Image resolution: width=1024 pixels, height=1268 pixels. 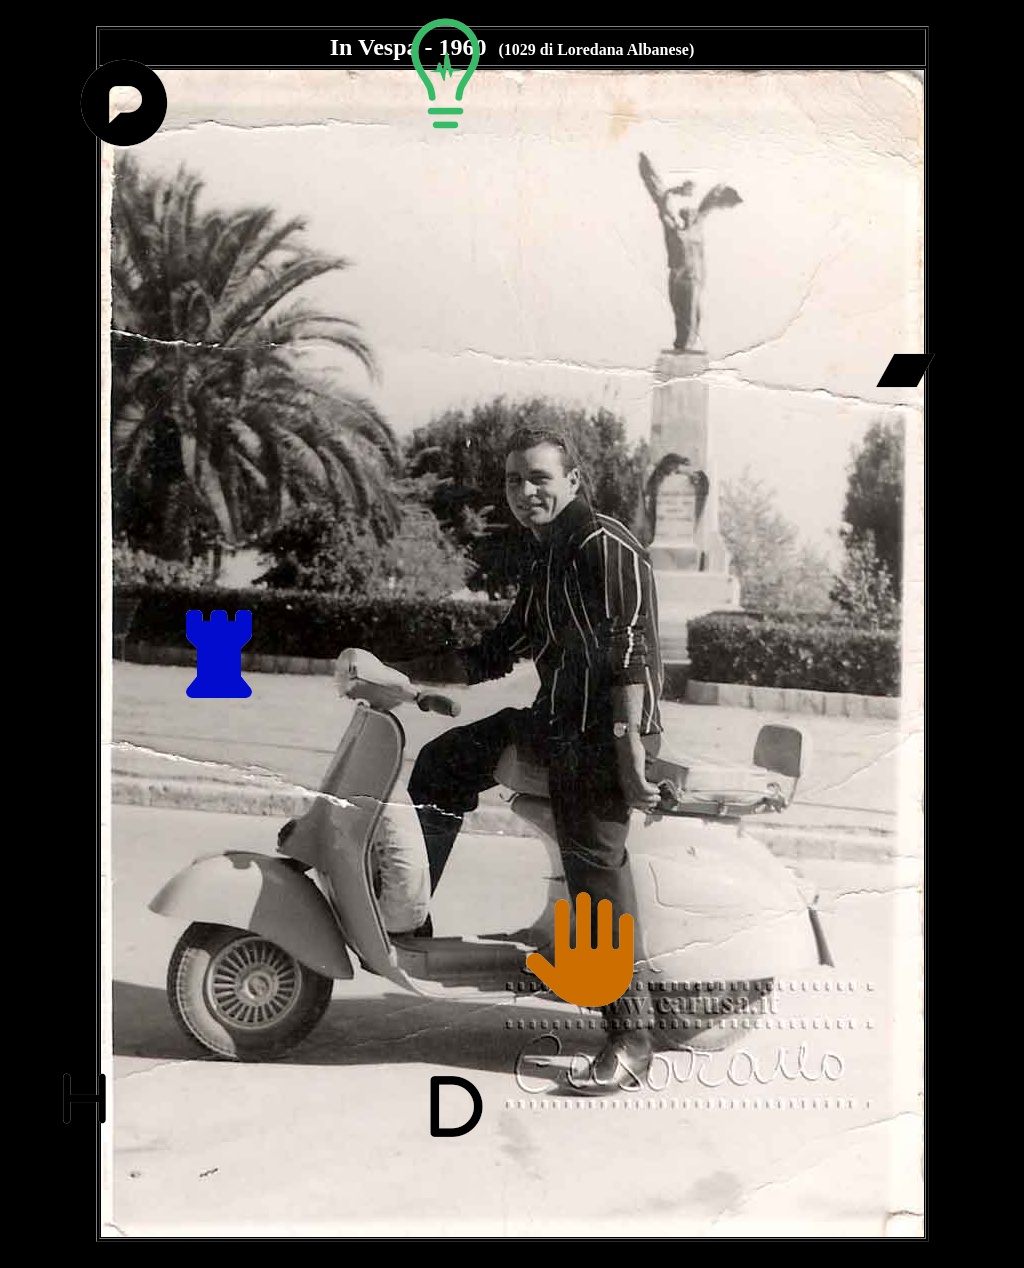 What do you see at coordinates (219, 654) in the screenshot?
I see `access chess game or strategy features` at bounding box center [219, 654].